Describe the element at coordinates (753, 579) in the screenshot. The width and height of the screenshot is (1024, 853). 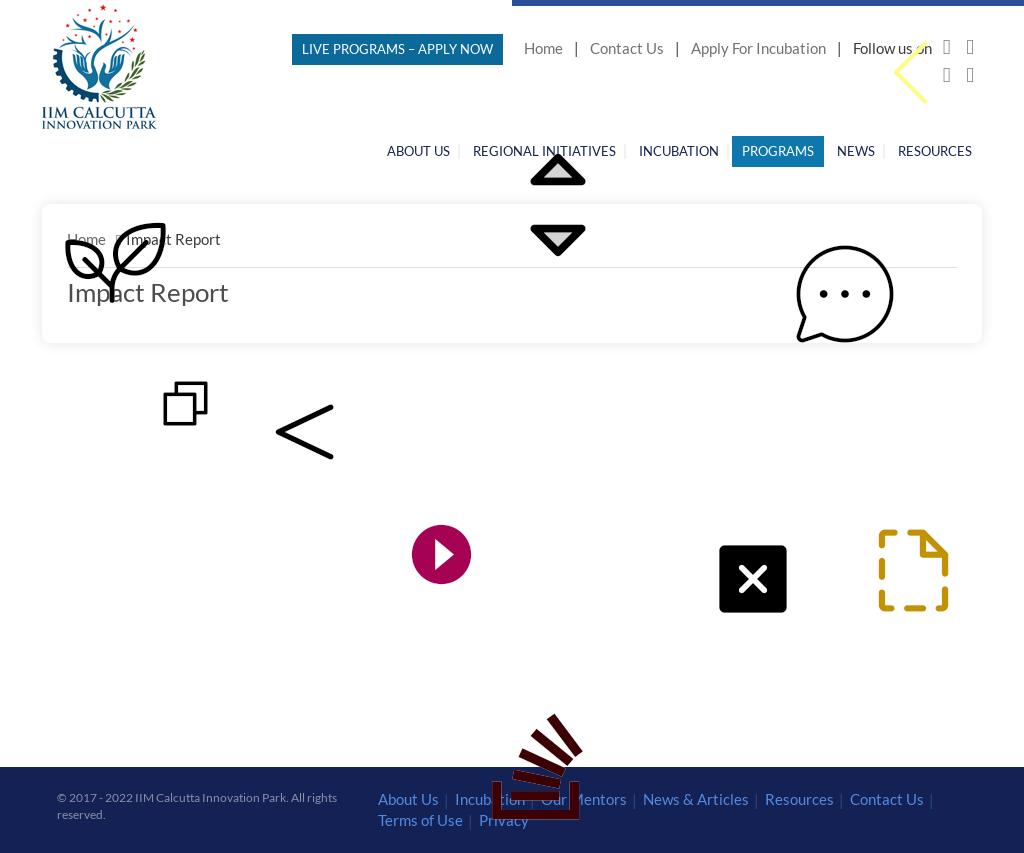
I see `close or dismiss a modal window` at that location.